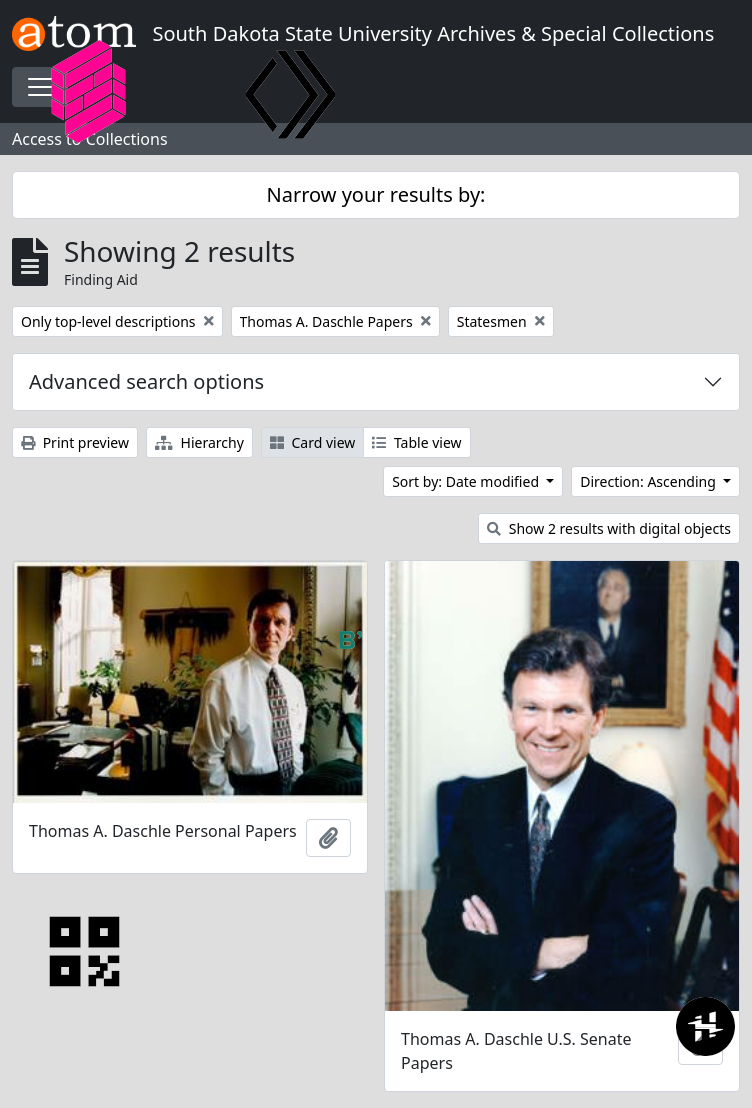 The height and width of the screenshot is (1108, 752). Describe the element at coordinates (290, 94) in the screenshot. I see `Cloudflare Workers logo` at that location.